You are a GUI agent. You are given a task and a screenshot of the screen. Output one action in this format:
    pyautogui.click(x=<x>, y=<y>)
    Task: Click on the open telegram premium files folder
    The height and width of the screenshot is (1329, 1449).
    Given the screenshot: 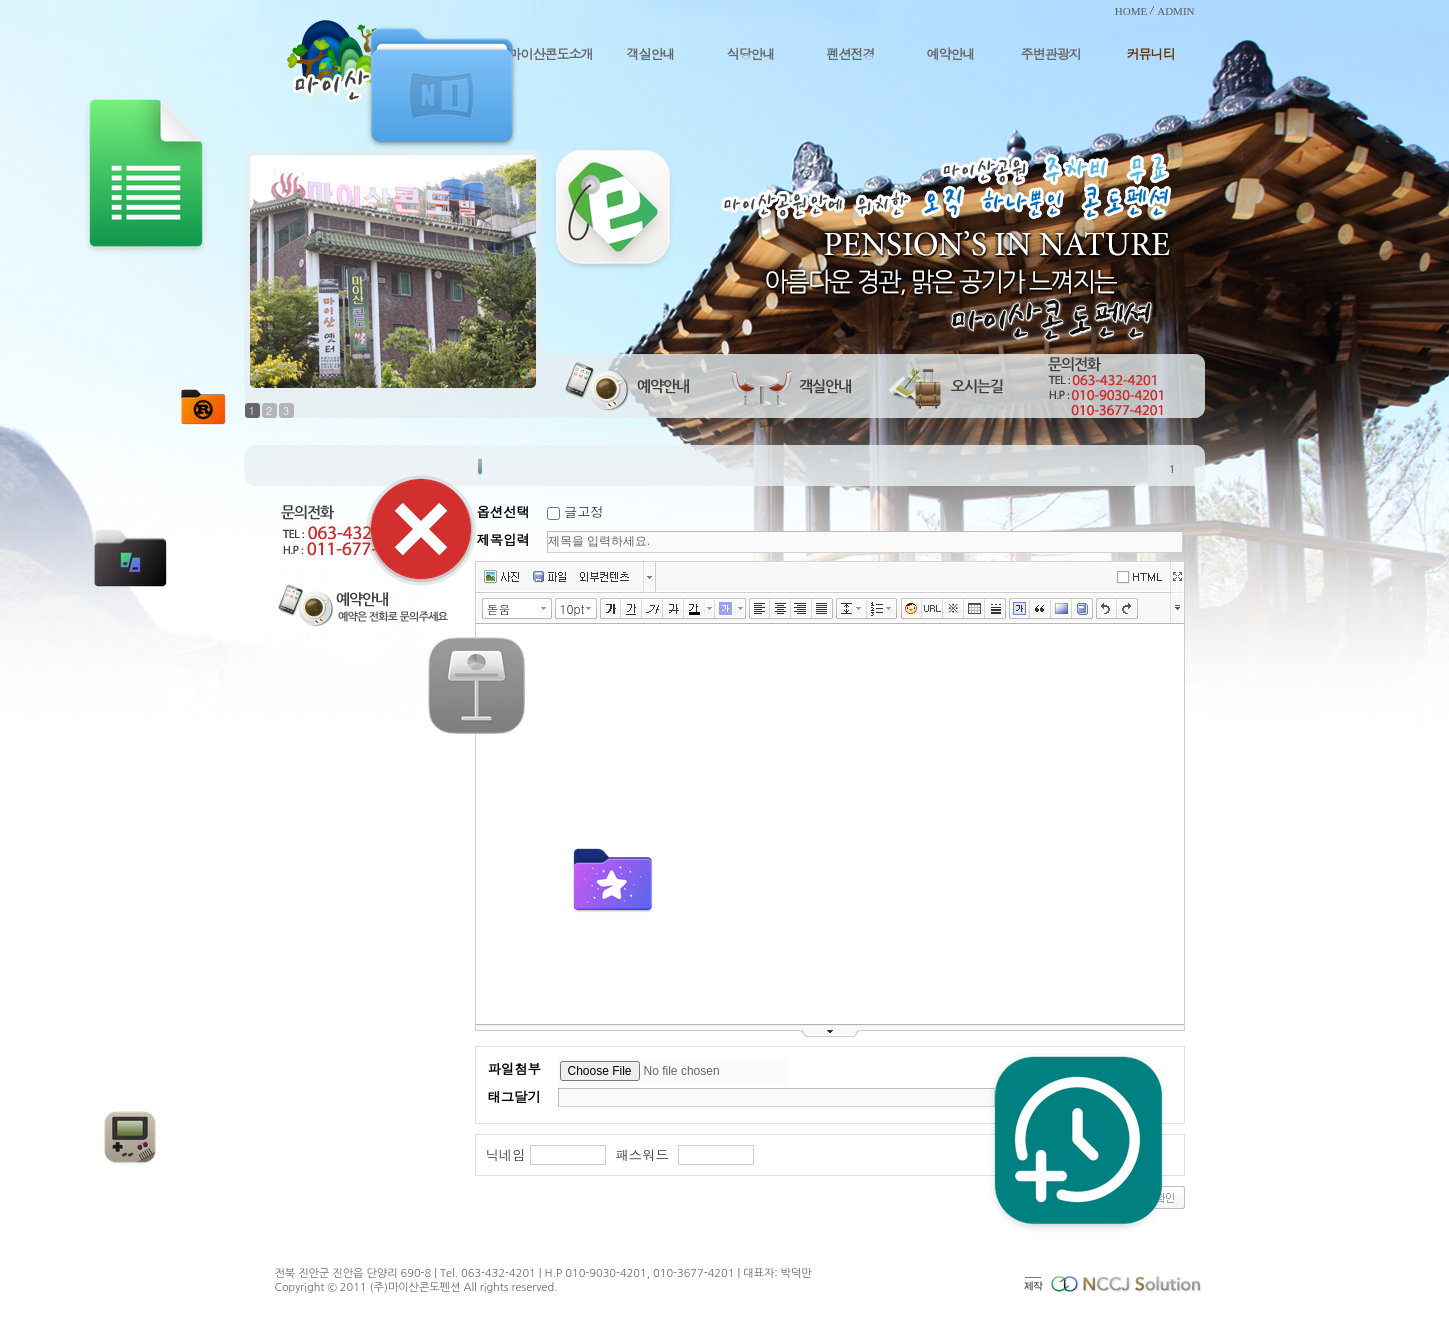 What is the action you would take?
    pyautogui.click(x=612, y=881)
    